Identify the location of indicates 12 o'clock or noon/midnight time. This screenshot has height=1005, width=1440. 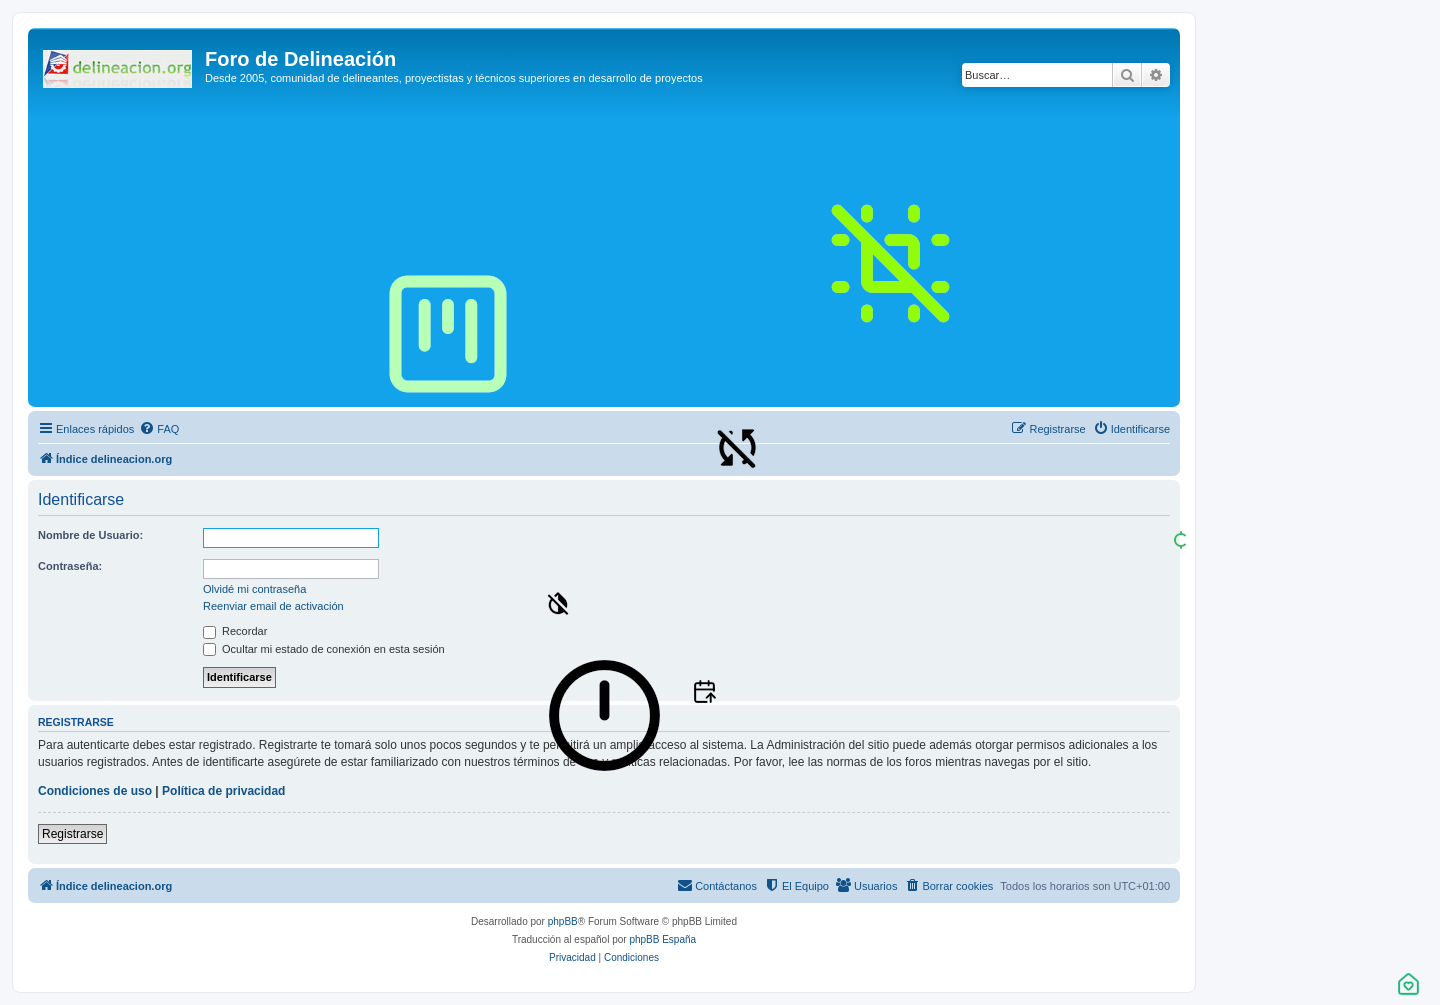
(604, 715).